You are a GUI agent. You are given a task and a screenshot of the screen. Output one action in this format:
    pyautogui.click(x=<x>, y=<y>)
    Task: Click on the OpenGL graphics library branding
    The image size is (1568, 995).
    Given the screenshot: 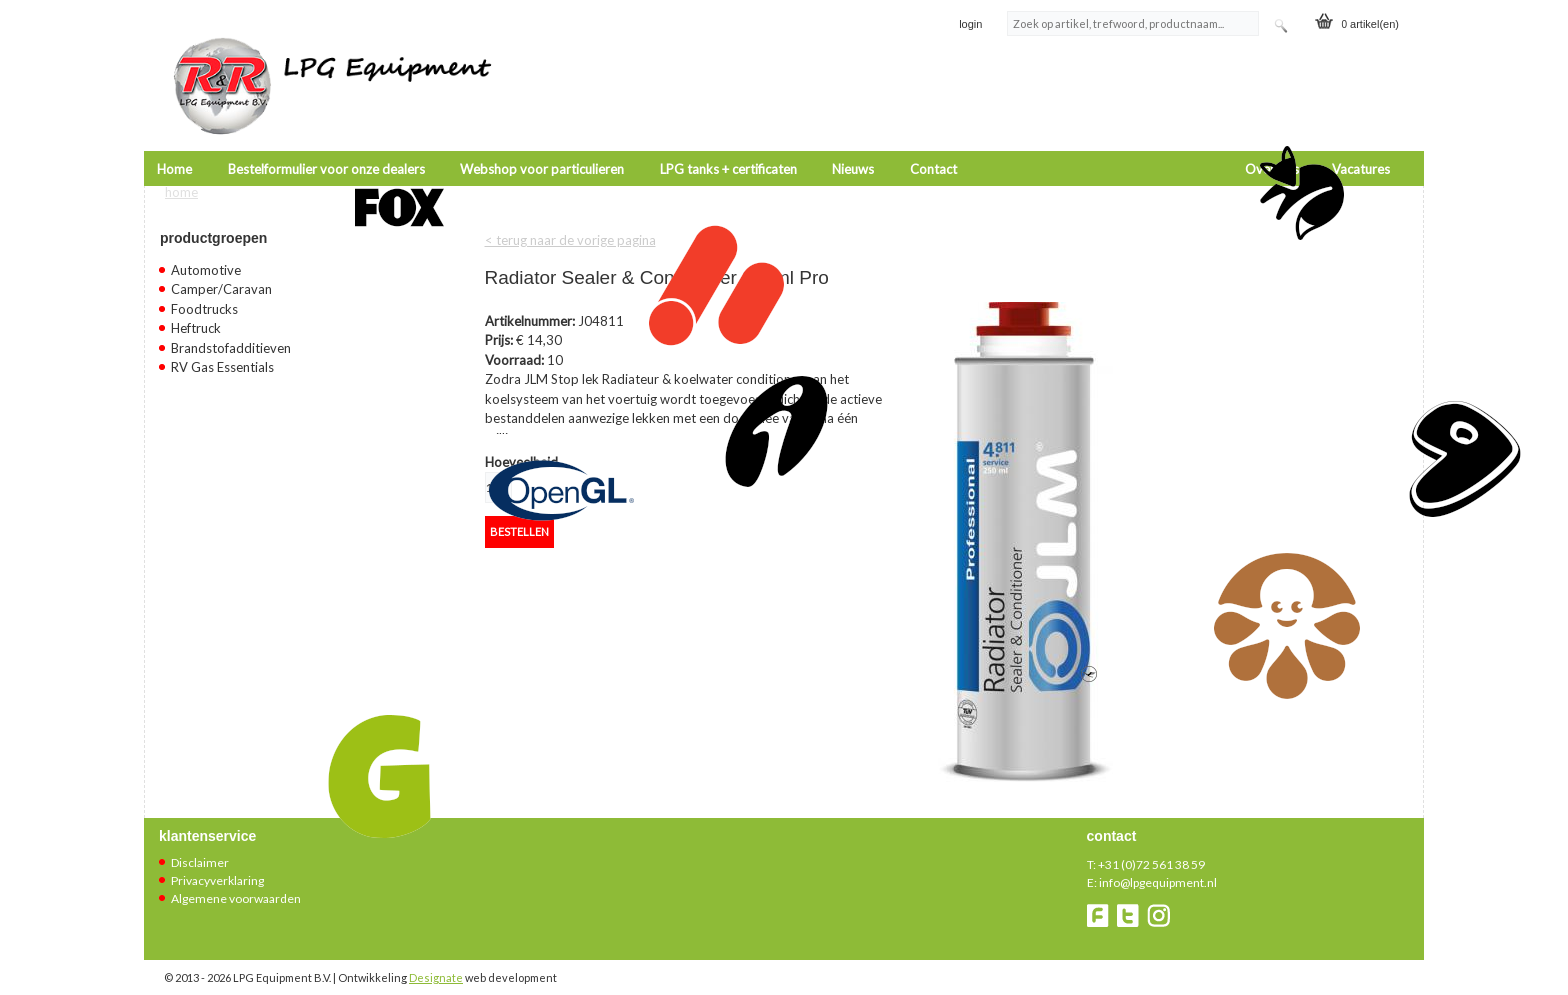 What is the action you would take?
    pyautogui.click(x=561, y=490)
    